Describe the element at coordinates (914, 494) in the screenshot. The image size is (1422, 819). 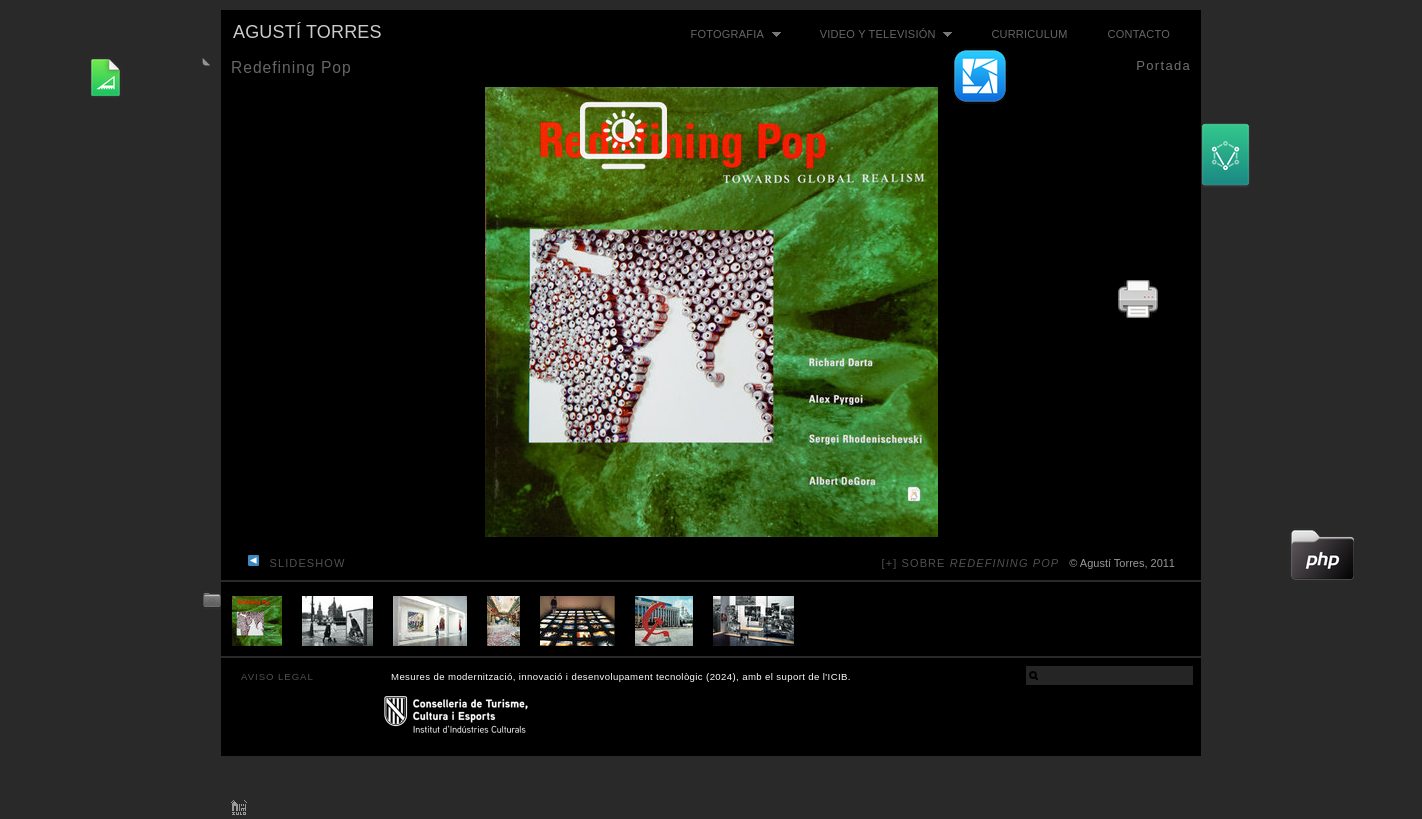
I see `pgp encryption key file` at that location.